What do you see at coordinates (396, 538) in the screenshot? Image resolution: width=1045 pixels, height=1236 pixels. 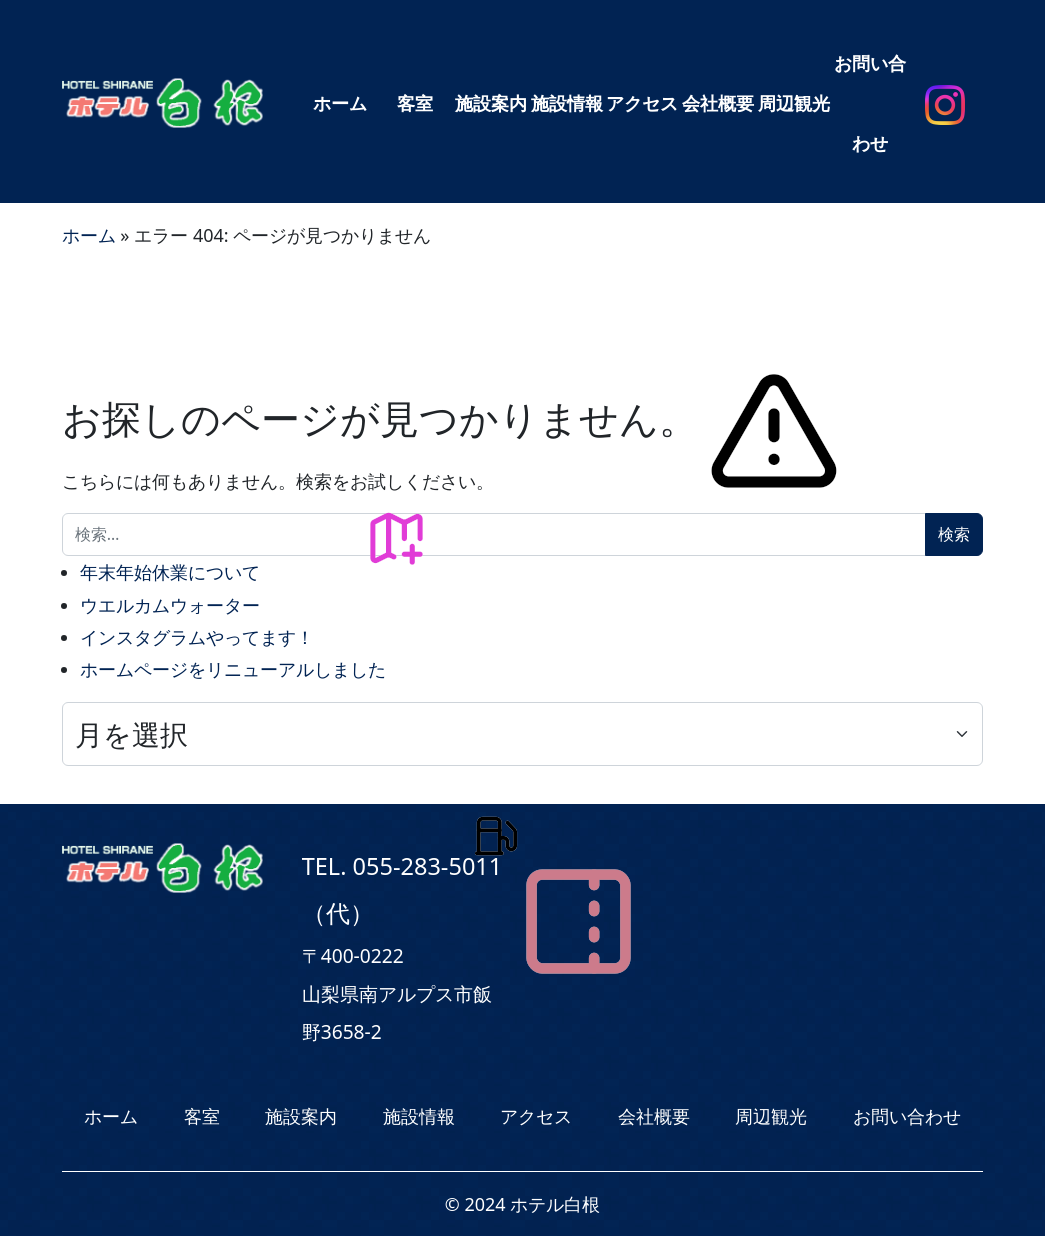 I see `add a new location to the map` at bounding box center [396, 538].